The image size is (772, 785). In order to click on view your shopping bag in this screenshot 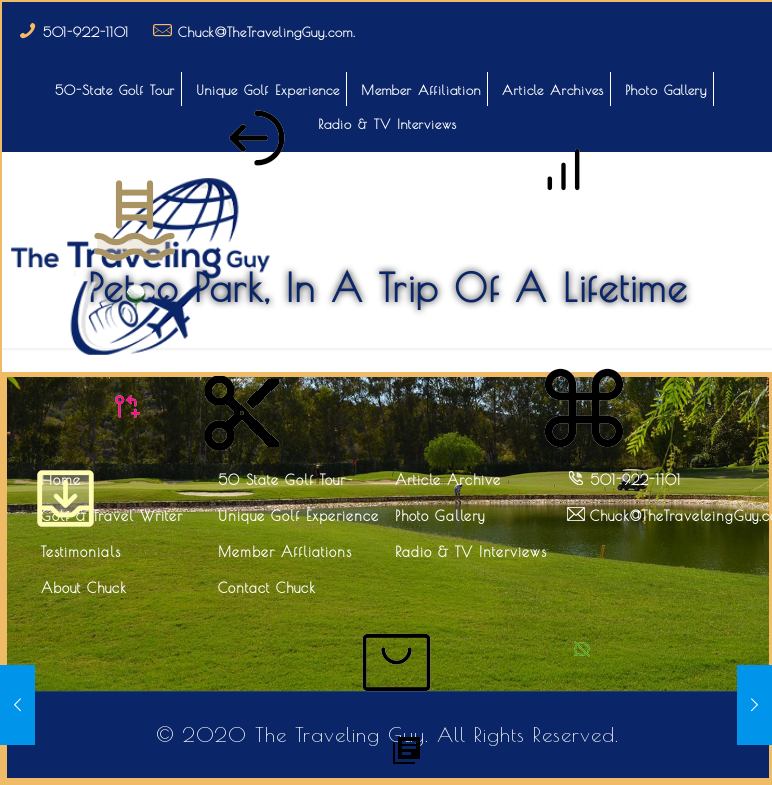, I will do `click(396, 662)`.